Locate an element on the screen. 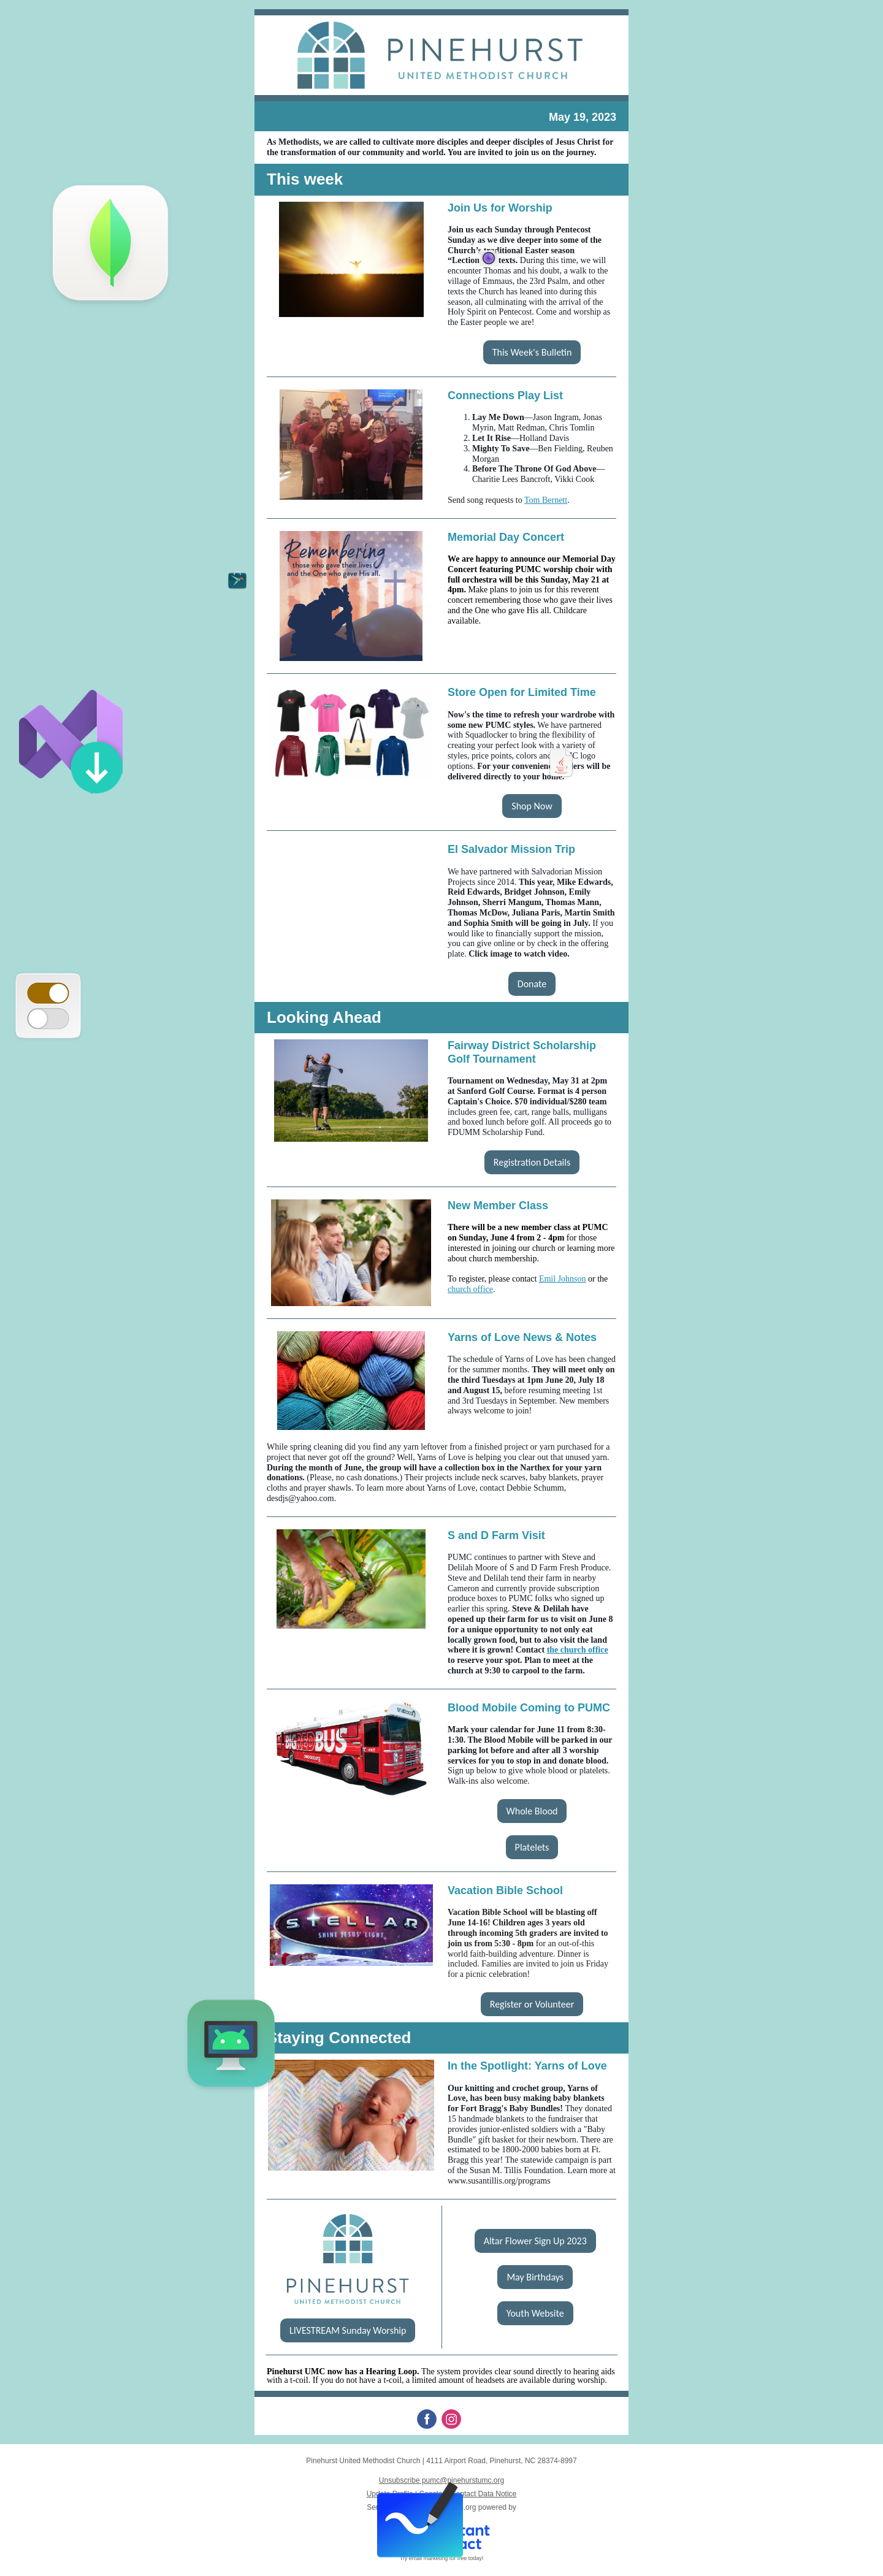  open the snap store to browse and install applications is located at coordinates (237, 581).